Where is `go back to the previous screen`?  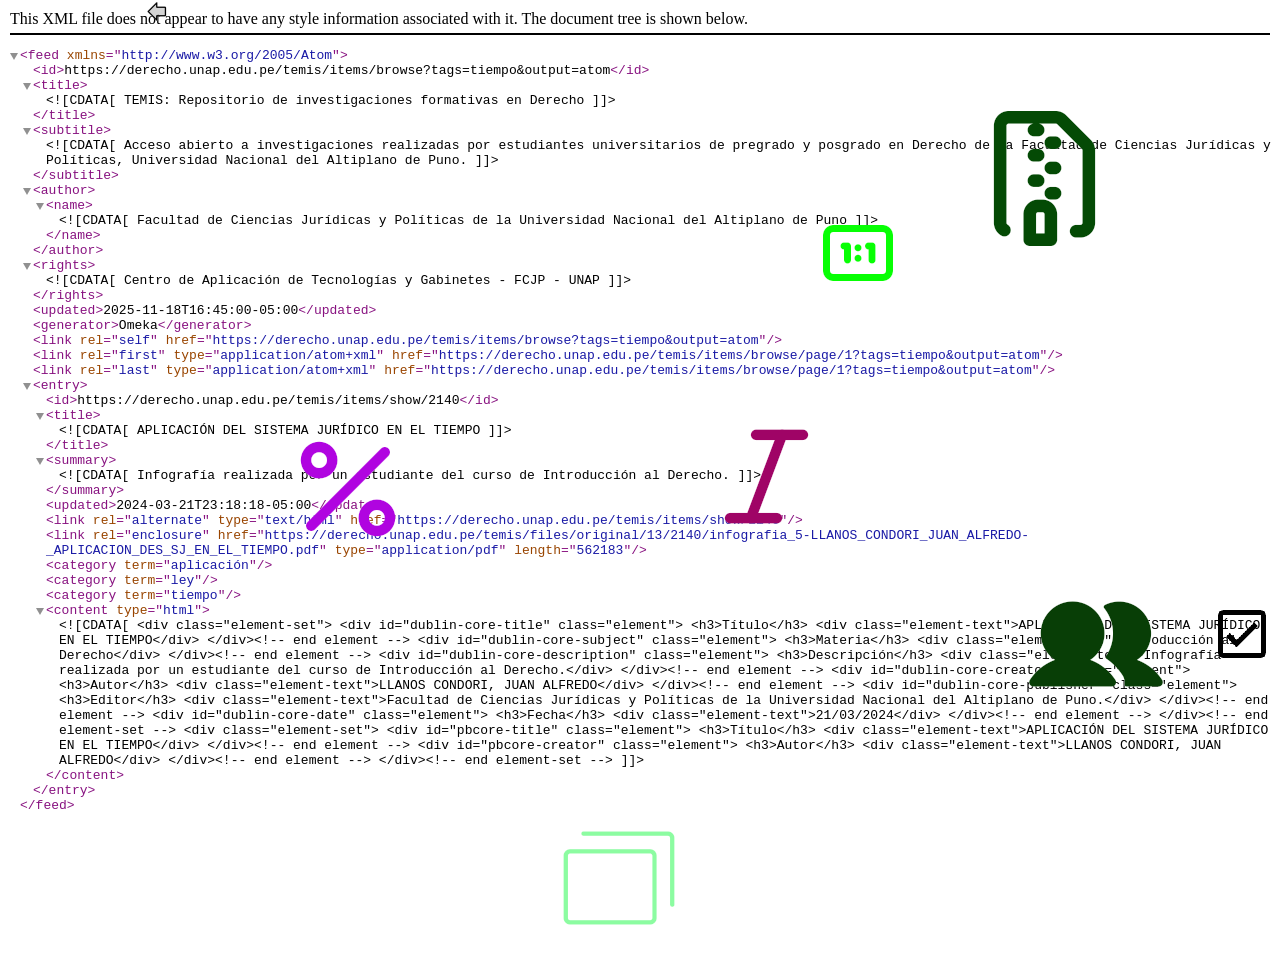 go back to the previous screen is located at coordinates (157, 11).